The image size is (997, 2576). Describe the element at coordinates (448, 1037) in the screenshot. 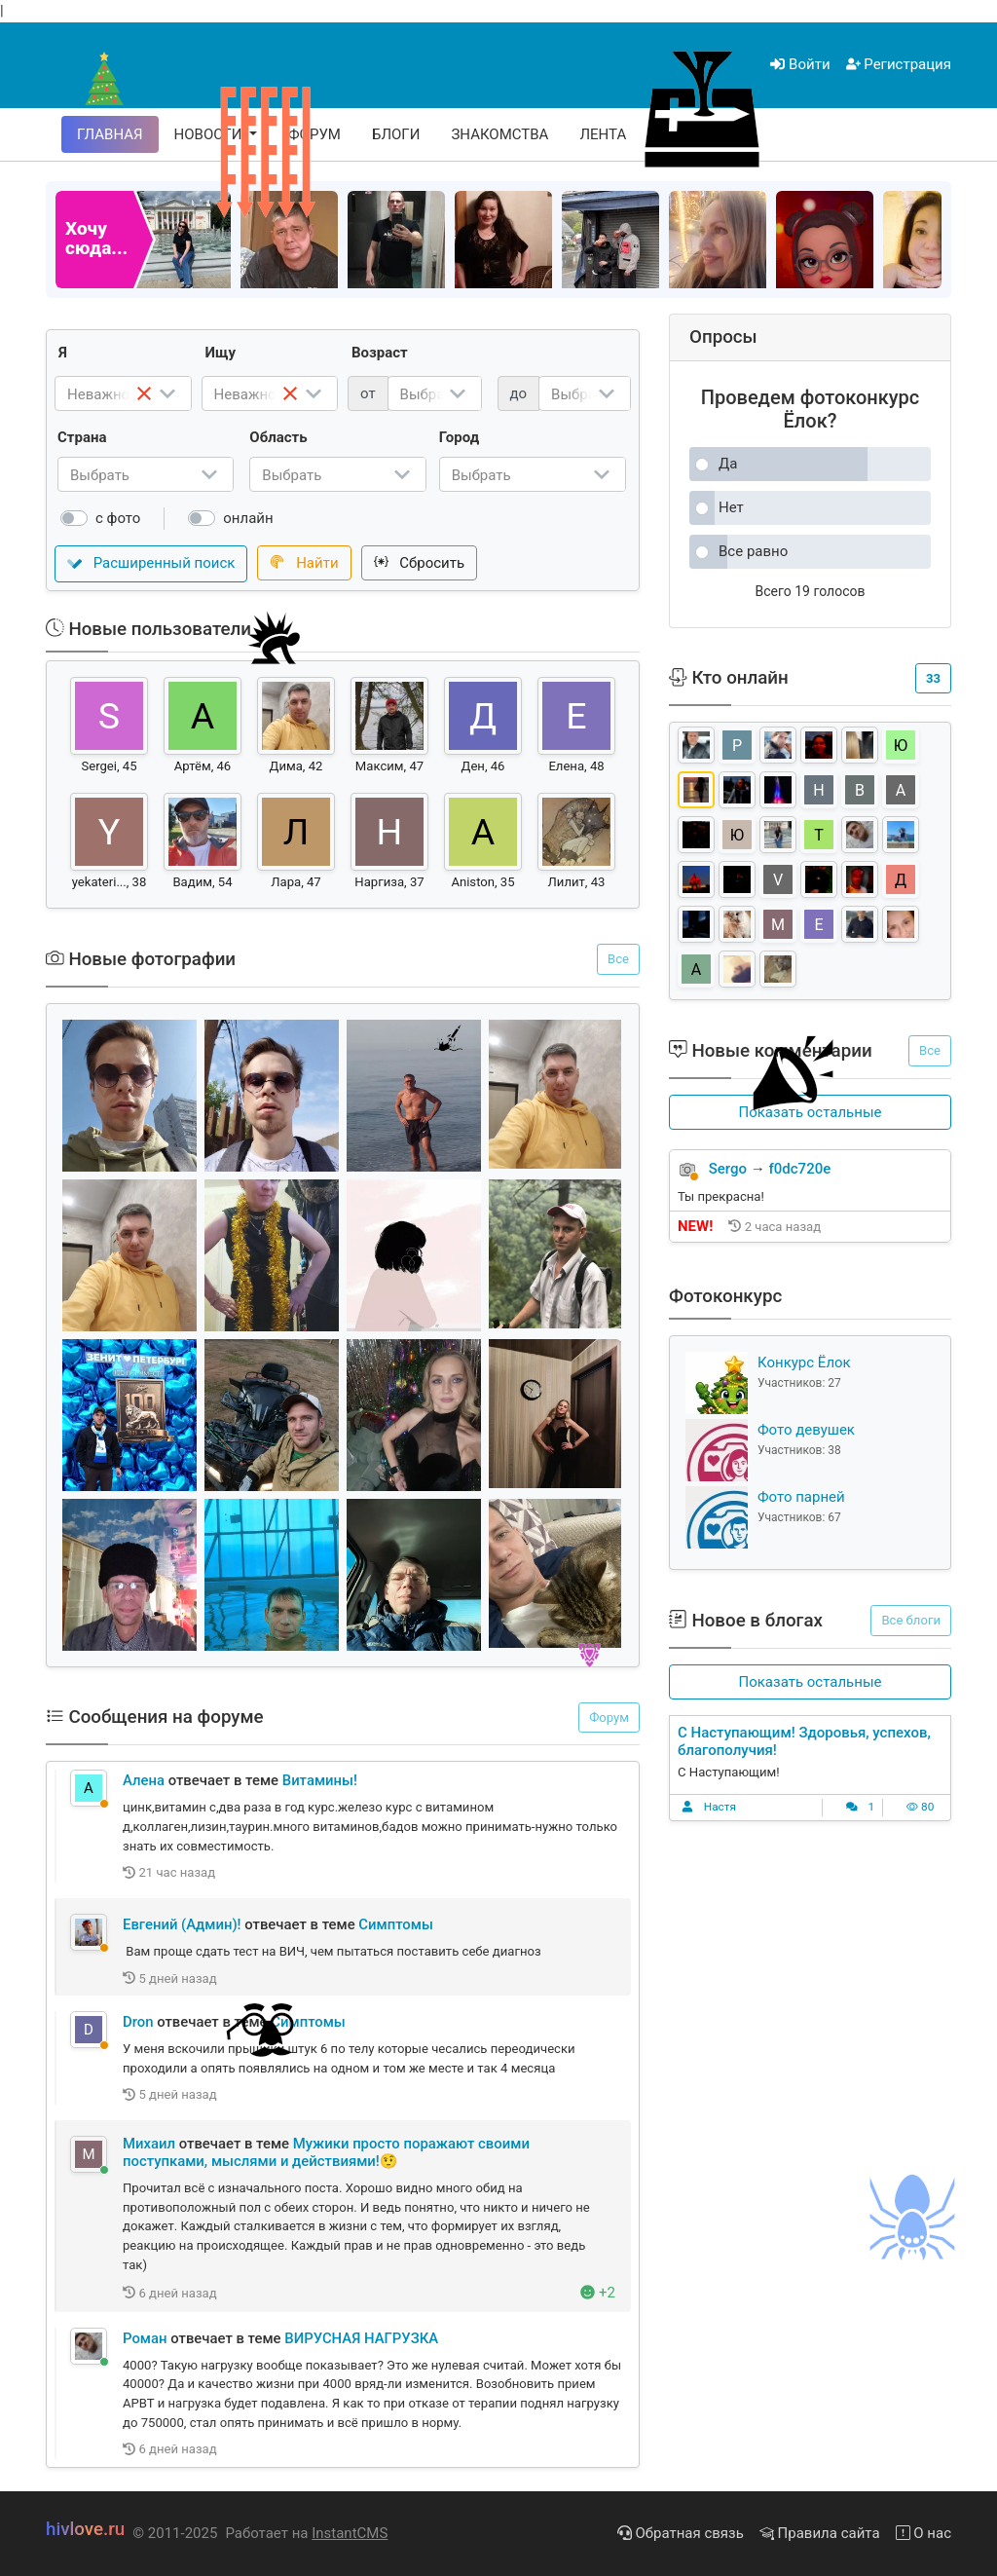

I see `launch submarine missile attack` at that location.